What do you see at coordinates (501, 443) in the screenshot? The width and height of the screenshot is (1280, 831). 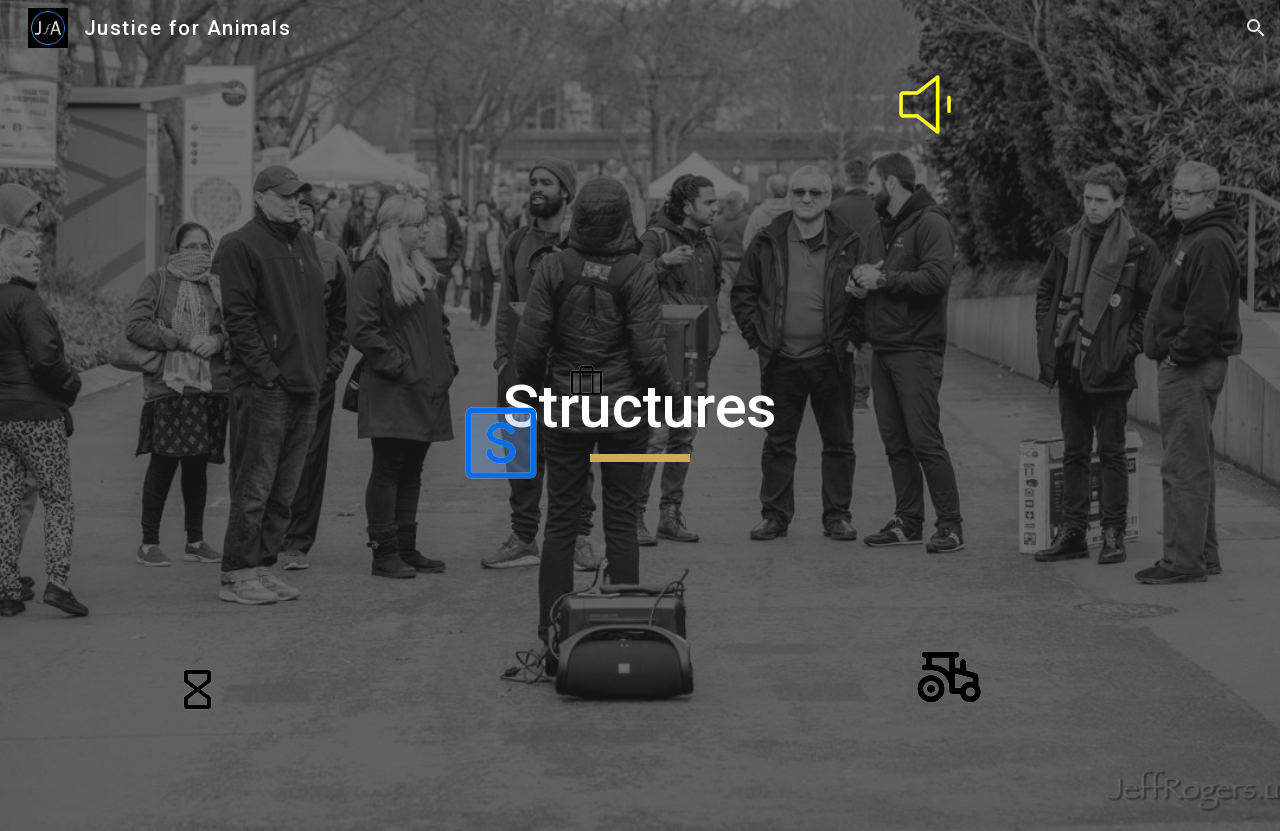 I see `link to Stripe payment services` at bounding box center [501, 443].